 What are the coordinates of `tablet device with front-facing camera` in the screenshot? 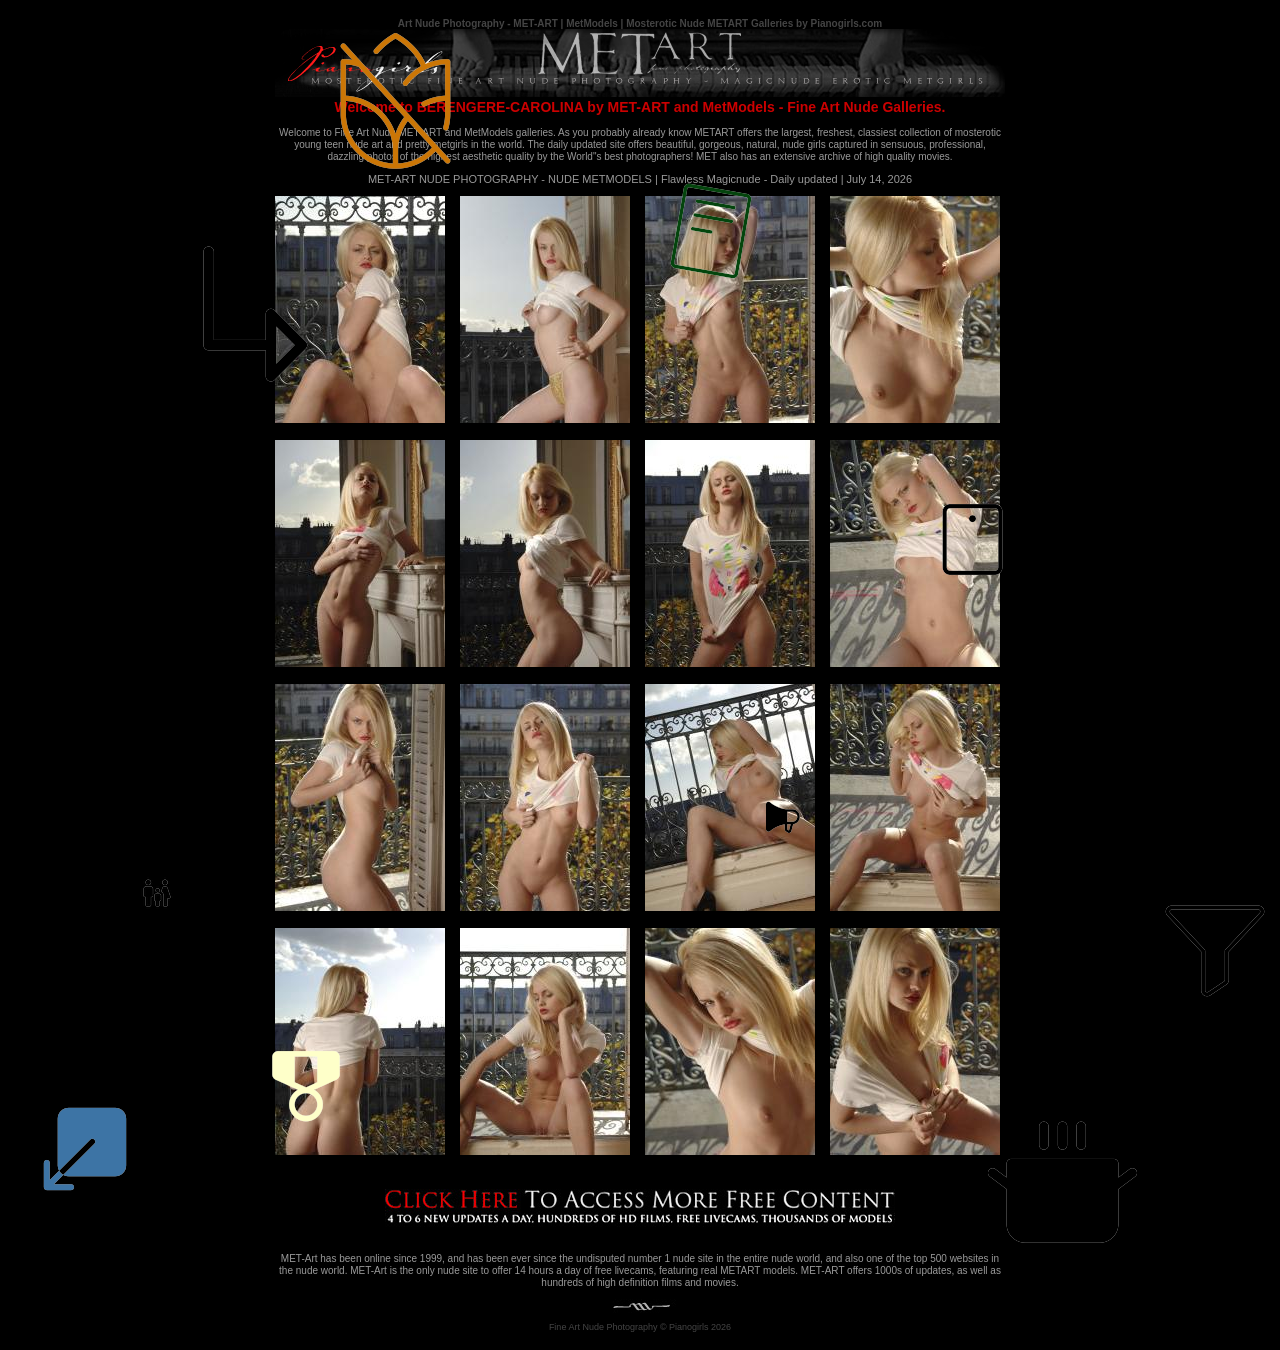 It's located at (972, 539).